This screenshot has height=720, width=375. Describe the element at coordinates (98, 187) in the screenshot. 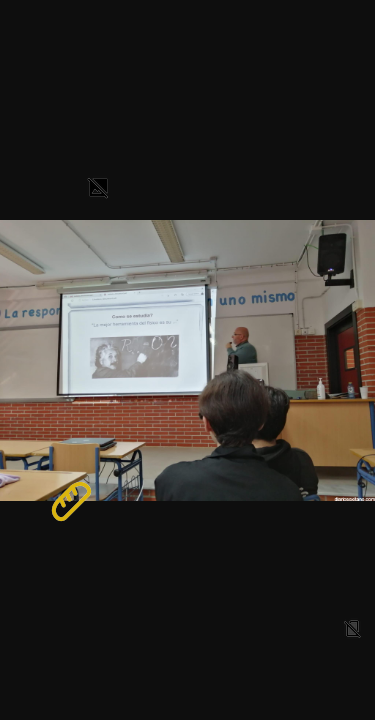

I see `image failed to load or is unavailable` at that location.